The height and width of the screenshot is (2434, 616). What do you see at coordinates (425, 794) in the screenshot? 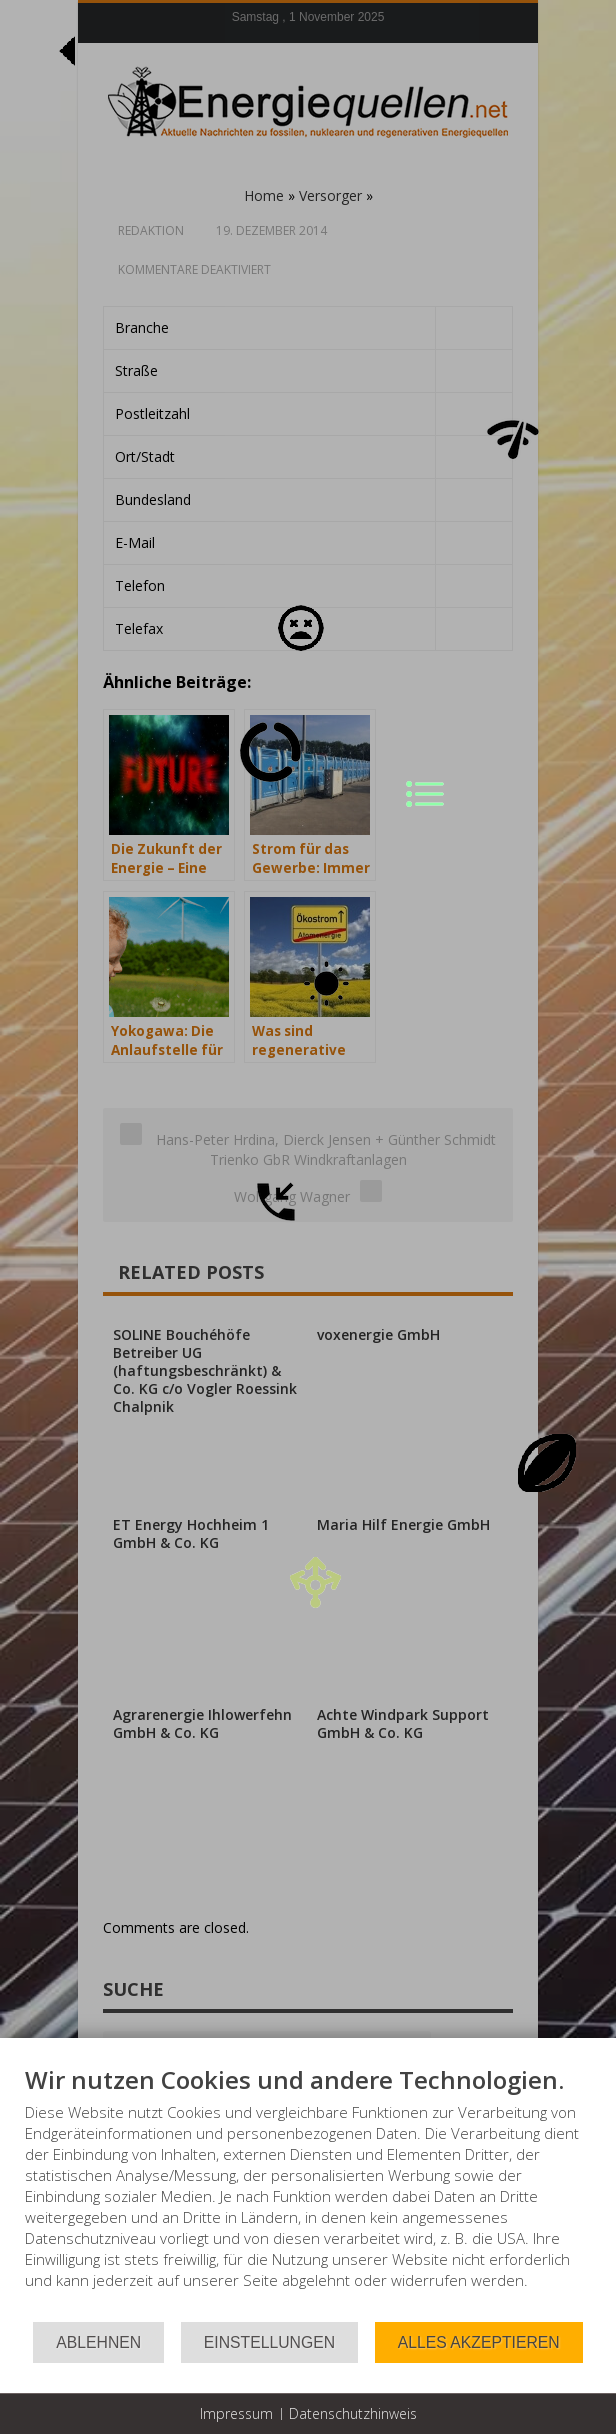
I see `view list of items` at bounding box center [425, 794].